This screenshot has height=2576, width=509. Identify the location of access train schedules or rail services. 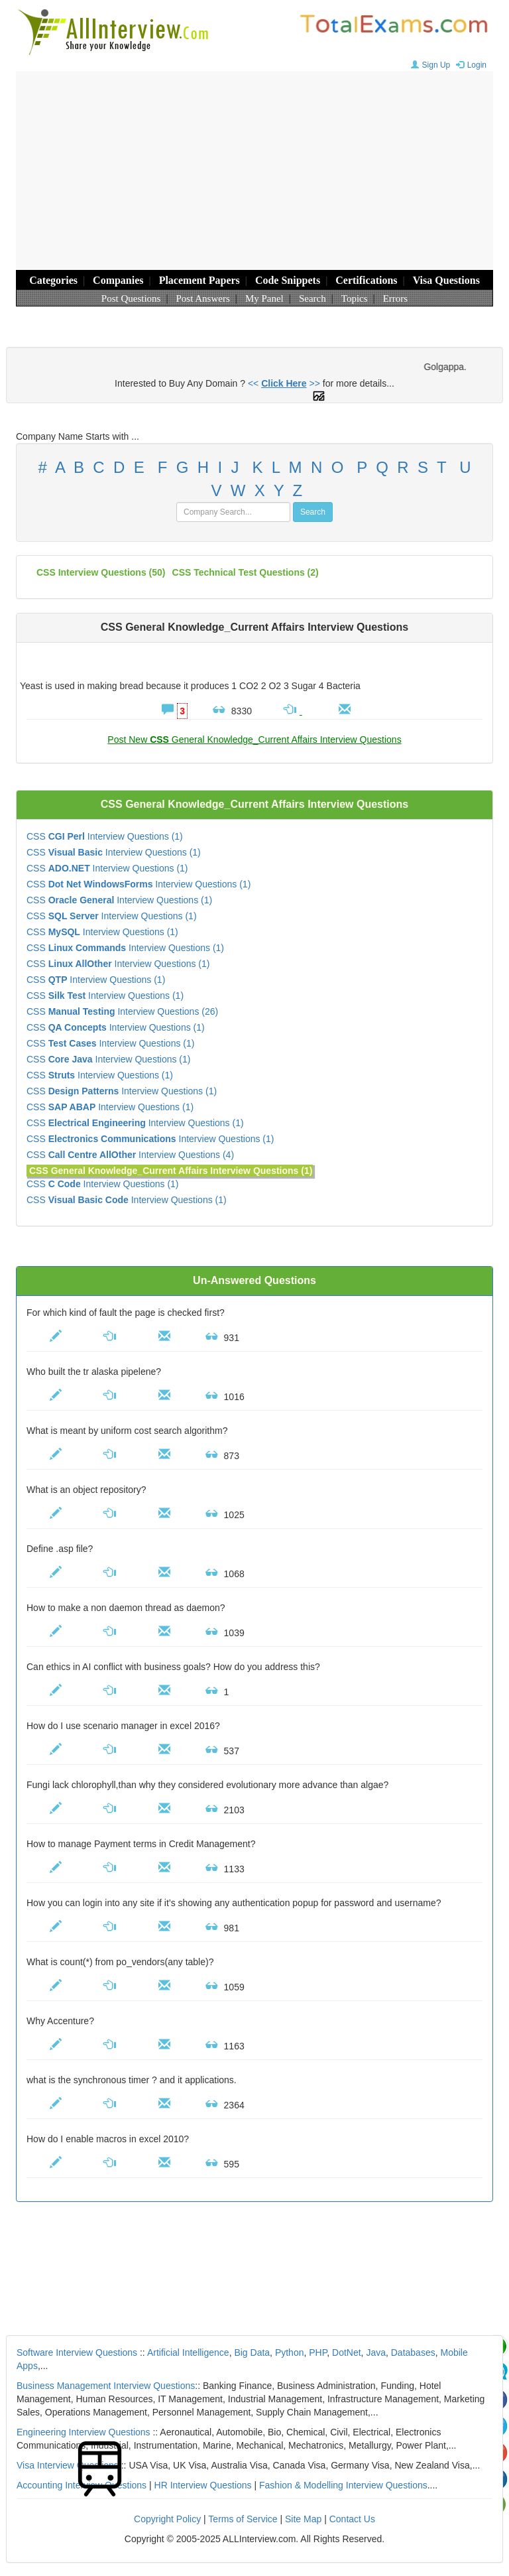
(99, 2467).